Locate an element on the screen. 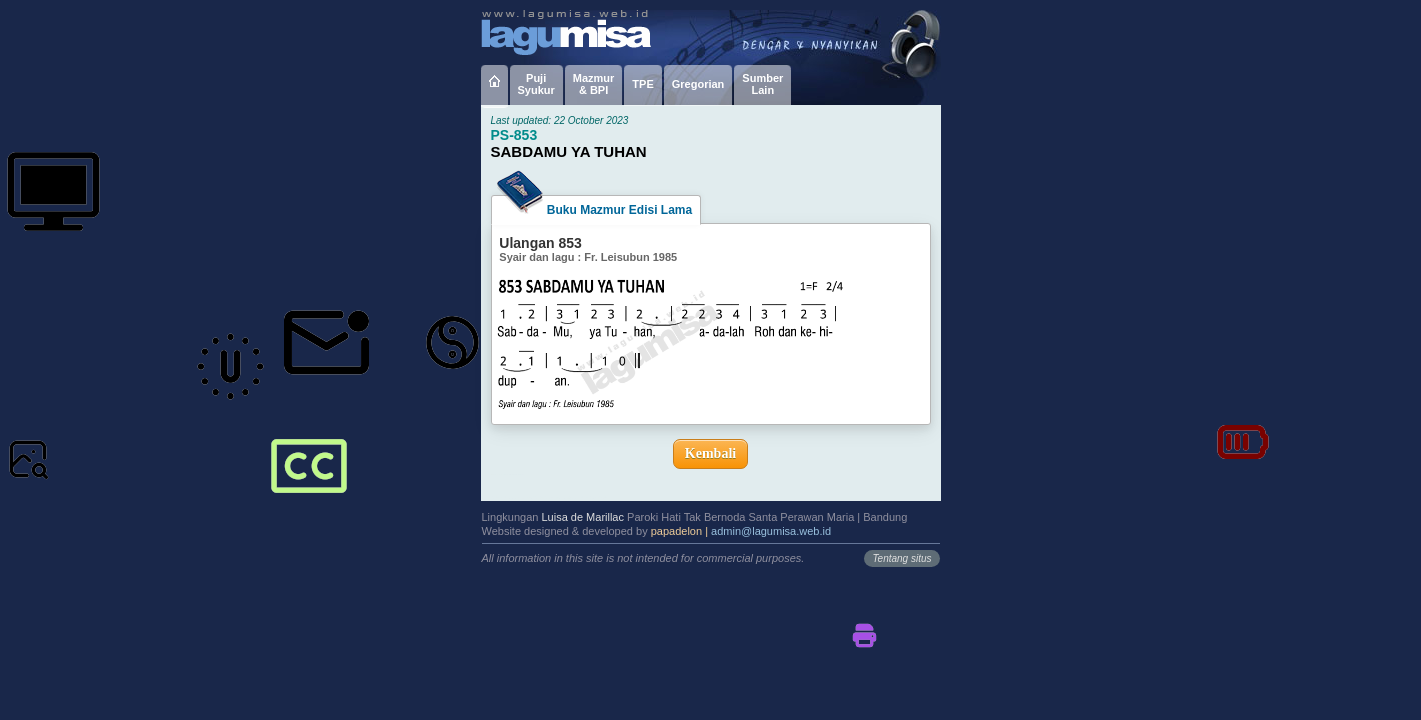 This screenshot has width=1421, height=720. print this document is located at coordinates (864, 635).